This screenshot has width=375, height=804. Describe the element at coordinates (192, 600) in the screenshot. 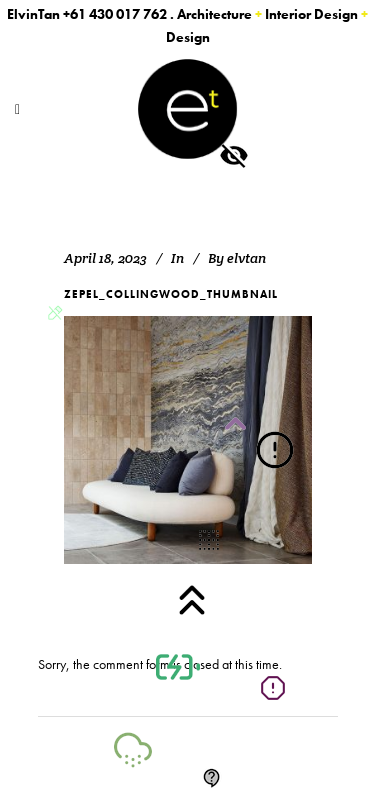

I see `scroll to top of page` at that location.